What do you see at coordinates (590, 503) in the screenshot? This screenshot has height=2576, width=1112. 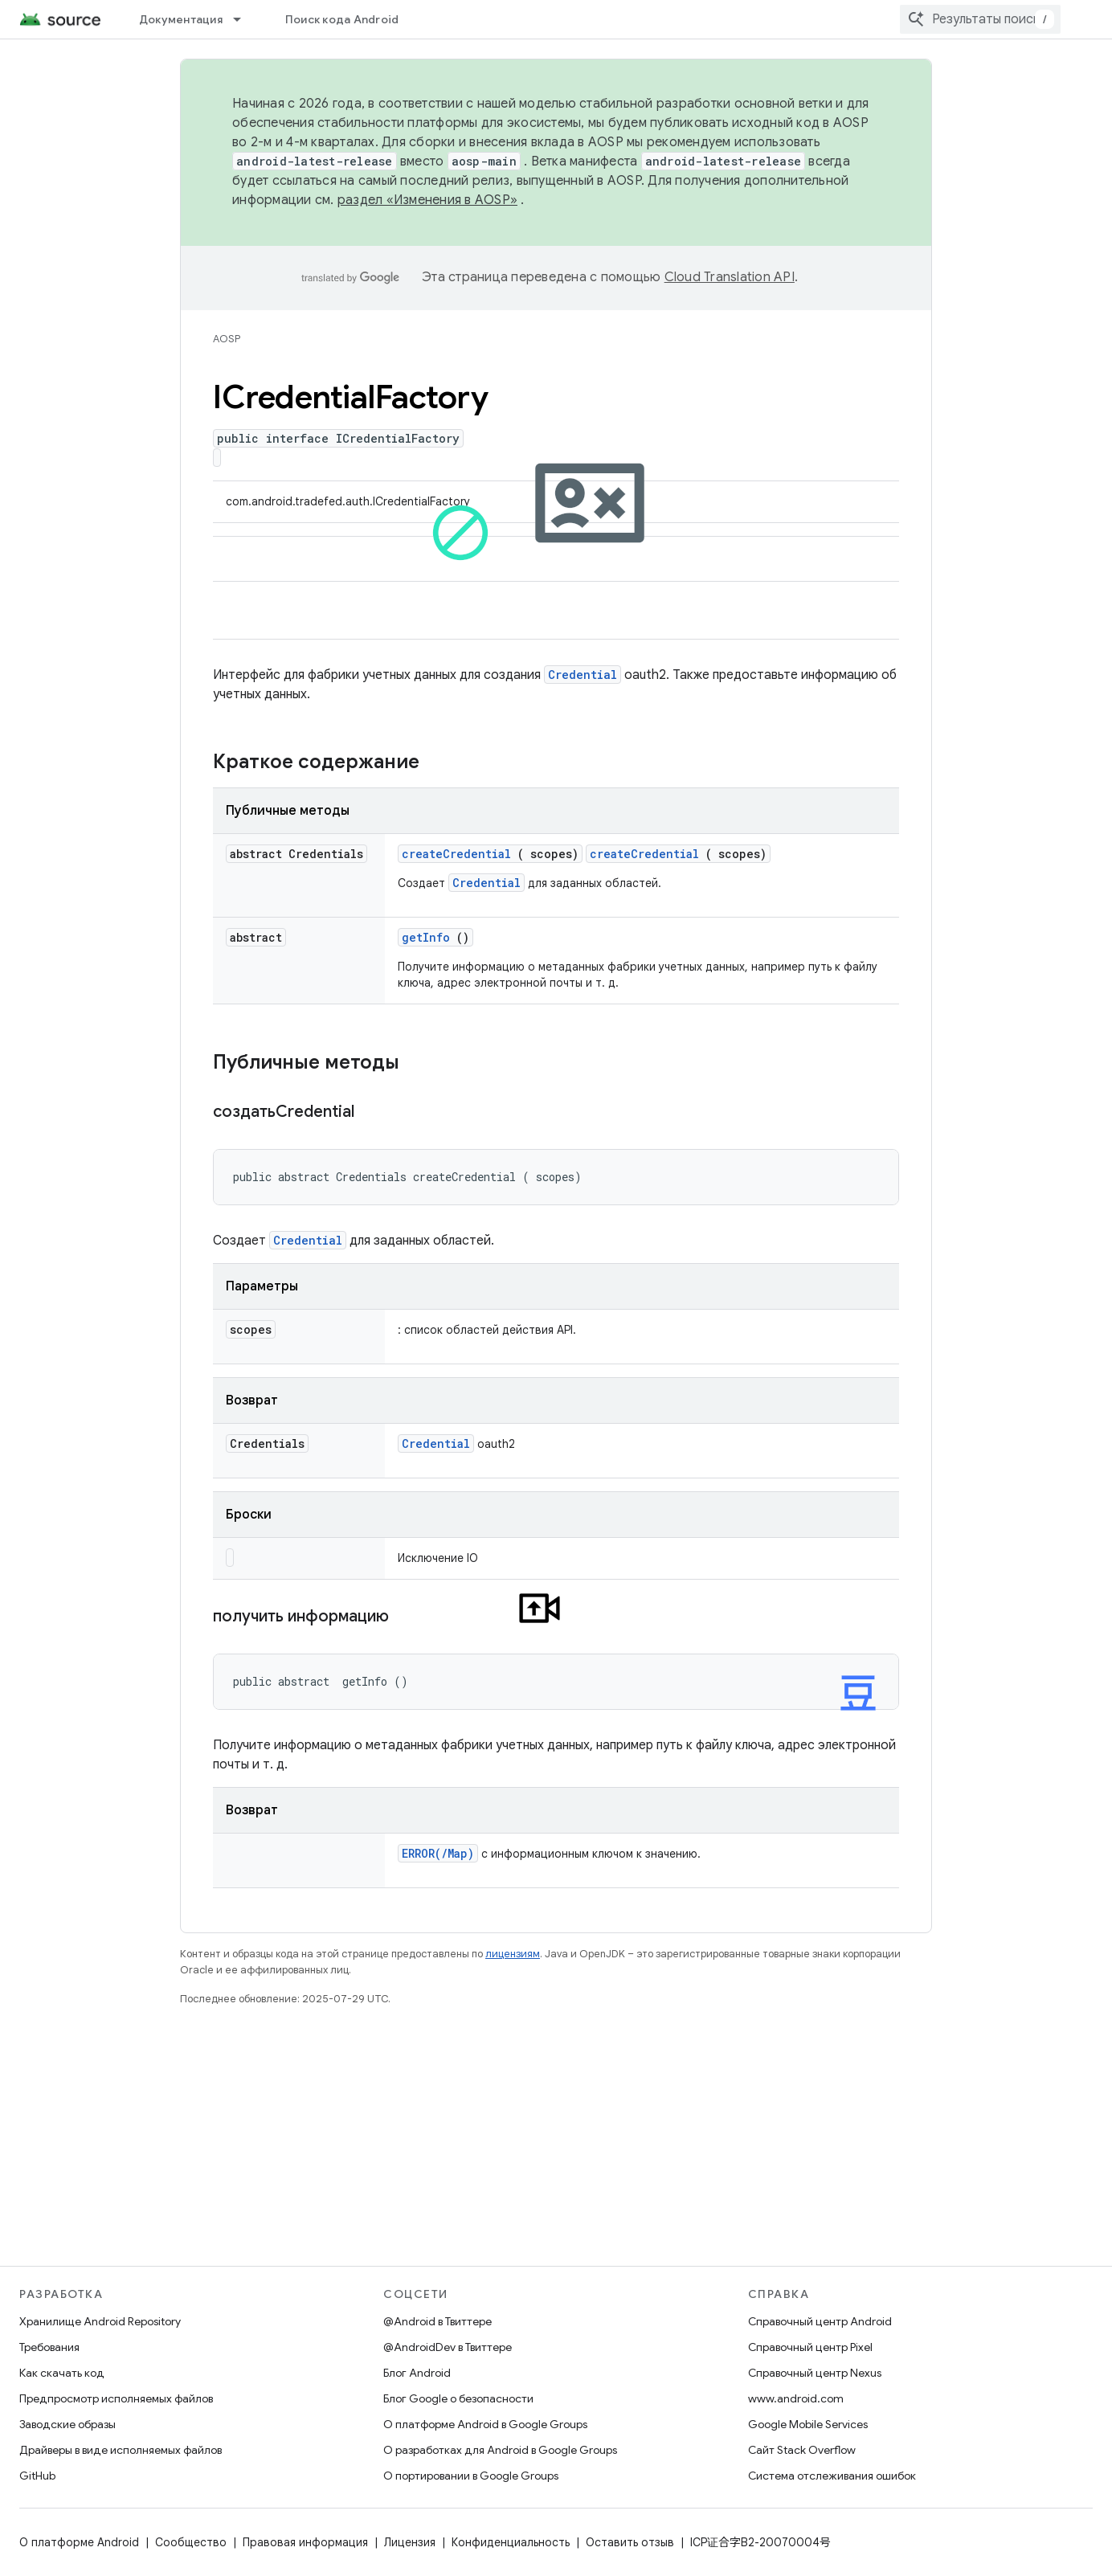 I see `expired pass or credential` at bounding box center [590, 503].